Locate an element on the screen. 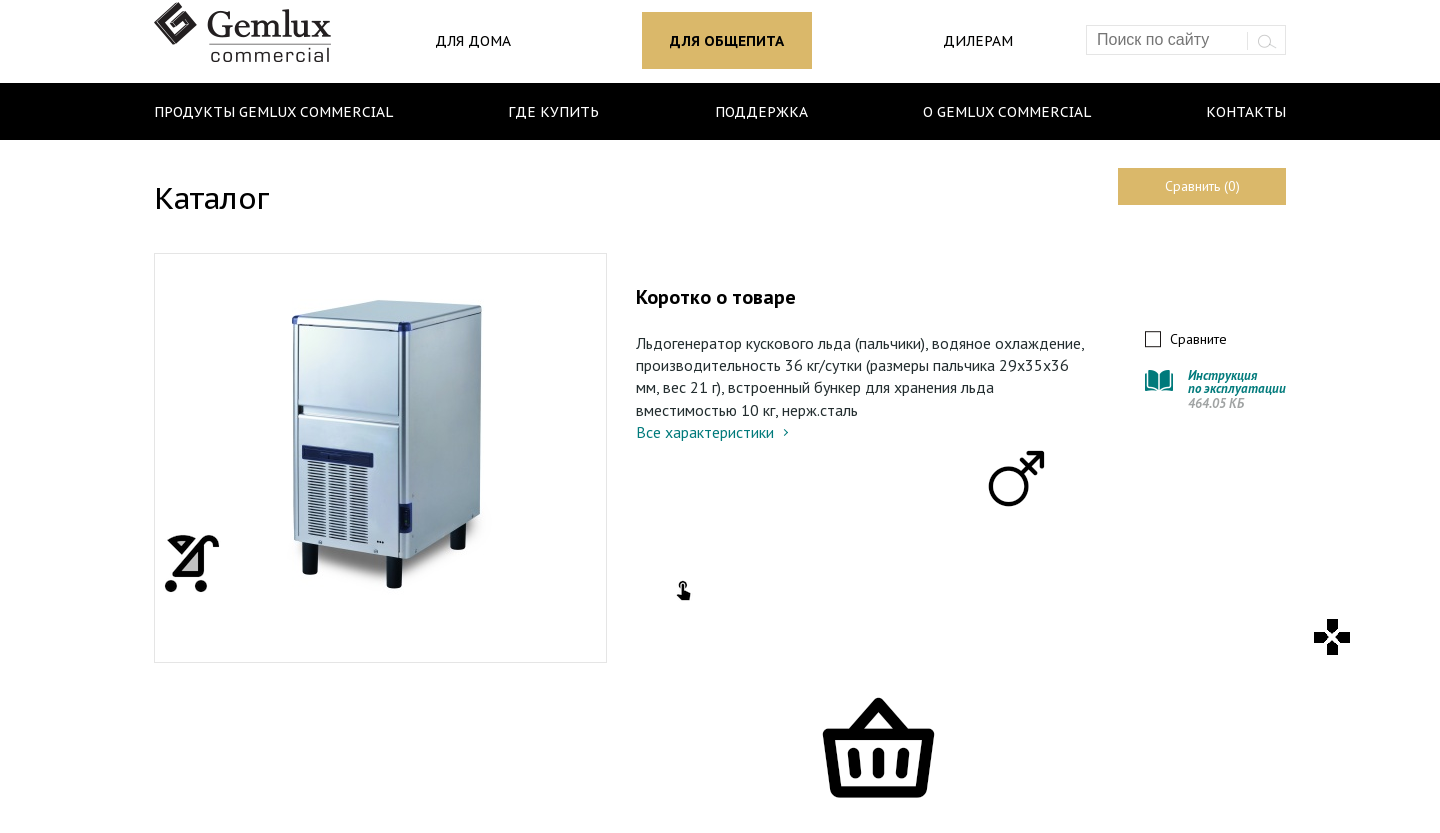 This screenshot has width=1440, height=833. access gaming features or game mode is located at coordinates (1332, 637).